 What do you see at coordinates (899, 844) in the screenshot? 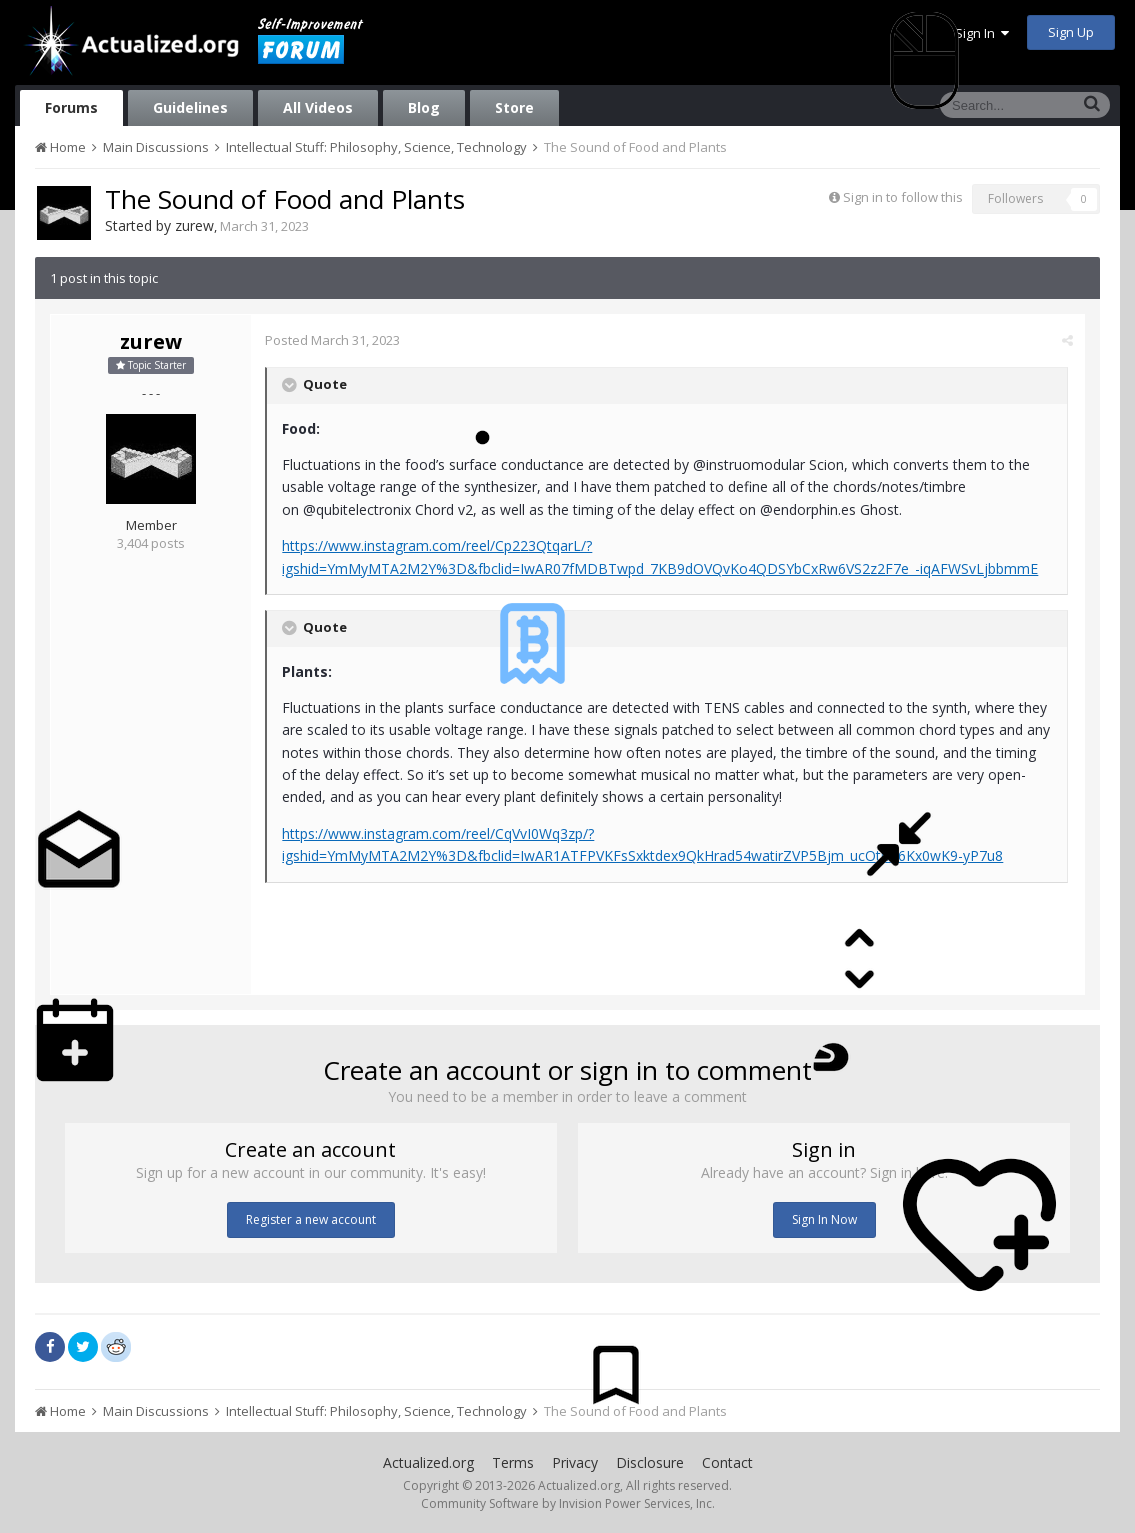
I see `exit fullscreen mode` at bounding box center [899, 844].